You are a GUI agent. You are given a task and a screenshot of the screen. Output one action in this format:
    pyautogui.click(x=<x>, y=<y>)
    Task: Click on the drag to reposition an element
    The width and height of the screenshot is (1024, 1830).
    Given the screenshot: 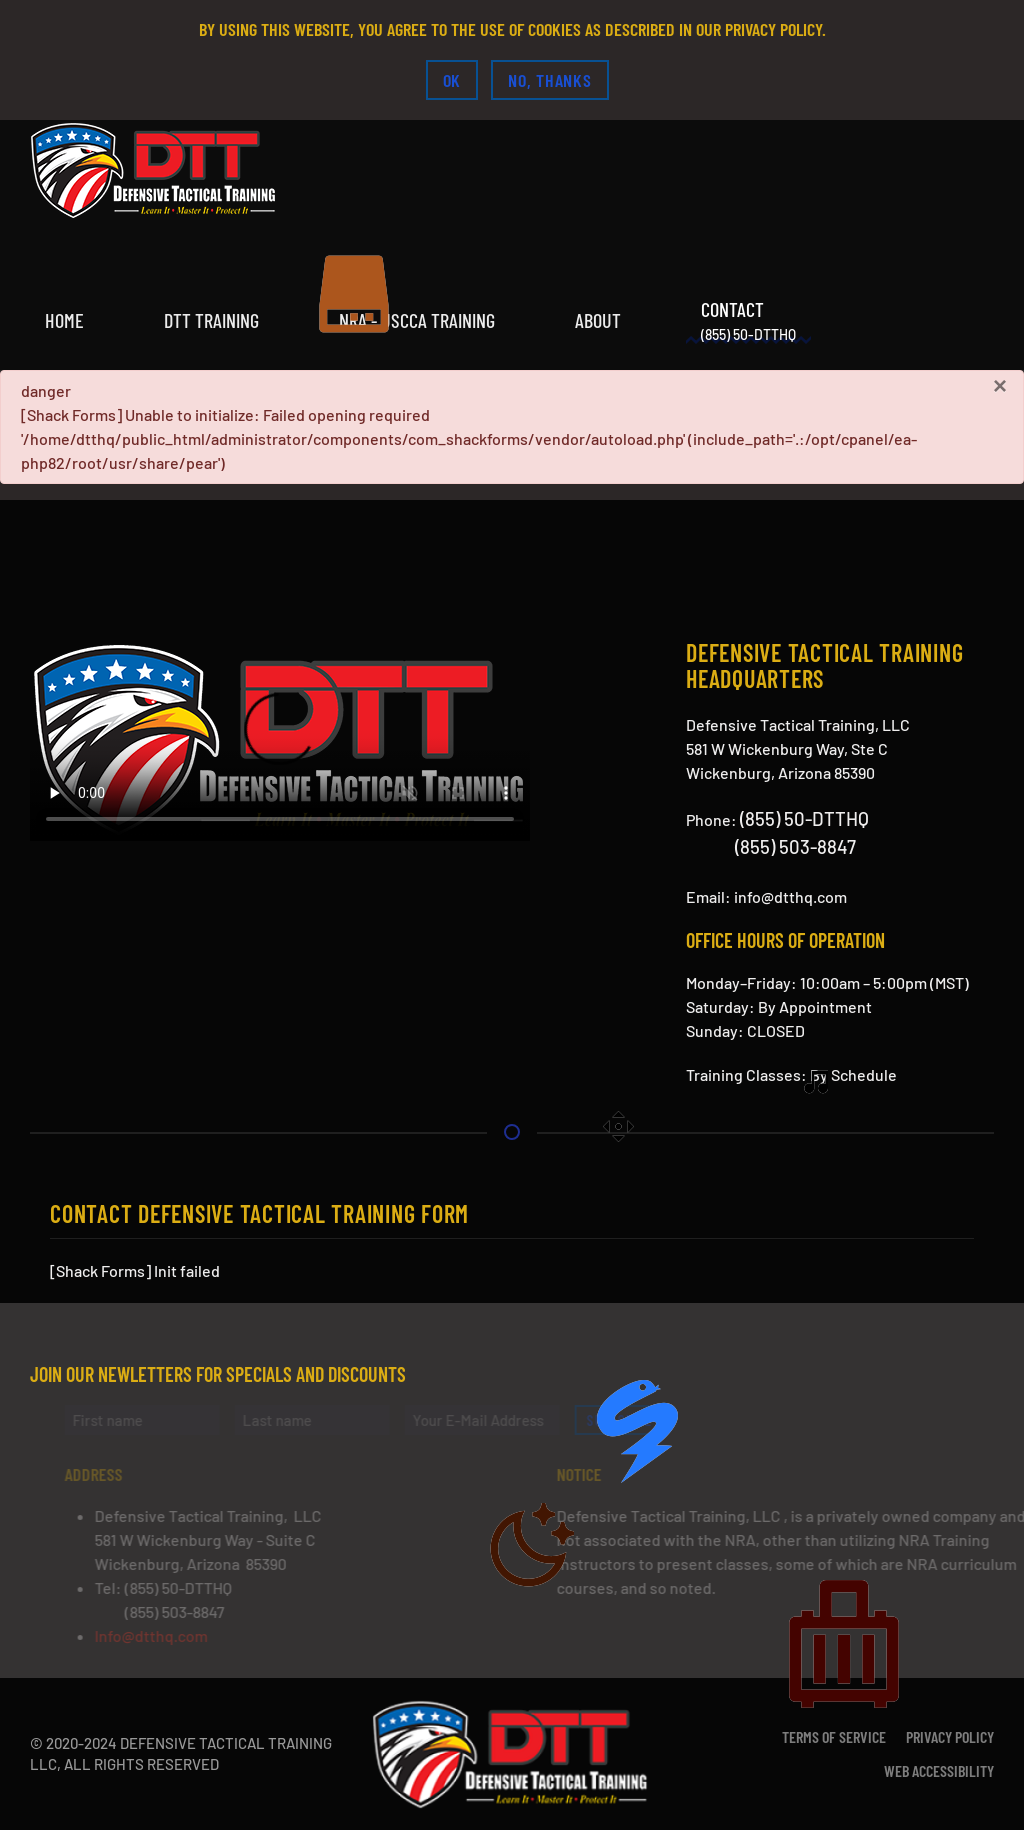 What is the action you would take?
    pyautogui.click(x=618, y=1126)
    